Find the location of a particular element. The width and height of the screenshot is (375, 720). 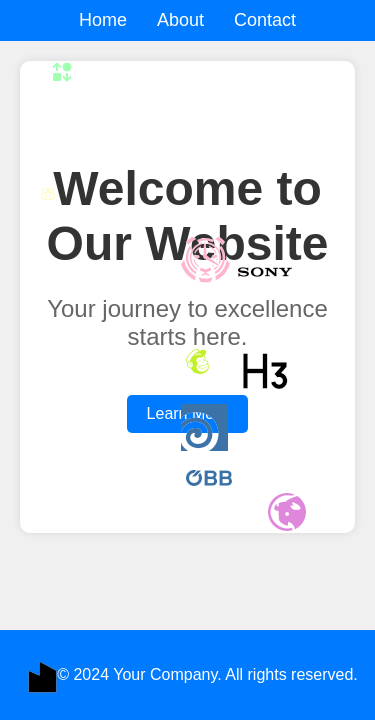

open Houdini 3D animation software is located at coordinates (204, 427).